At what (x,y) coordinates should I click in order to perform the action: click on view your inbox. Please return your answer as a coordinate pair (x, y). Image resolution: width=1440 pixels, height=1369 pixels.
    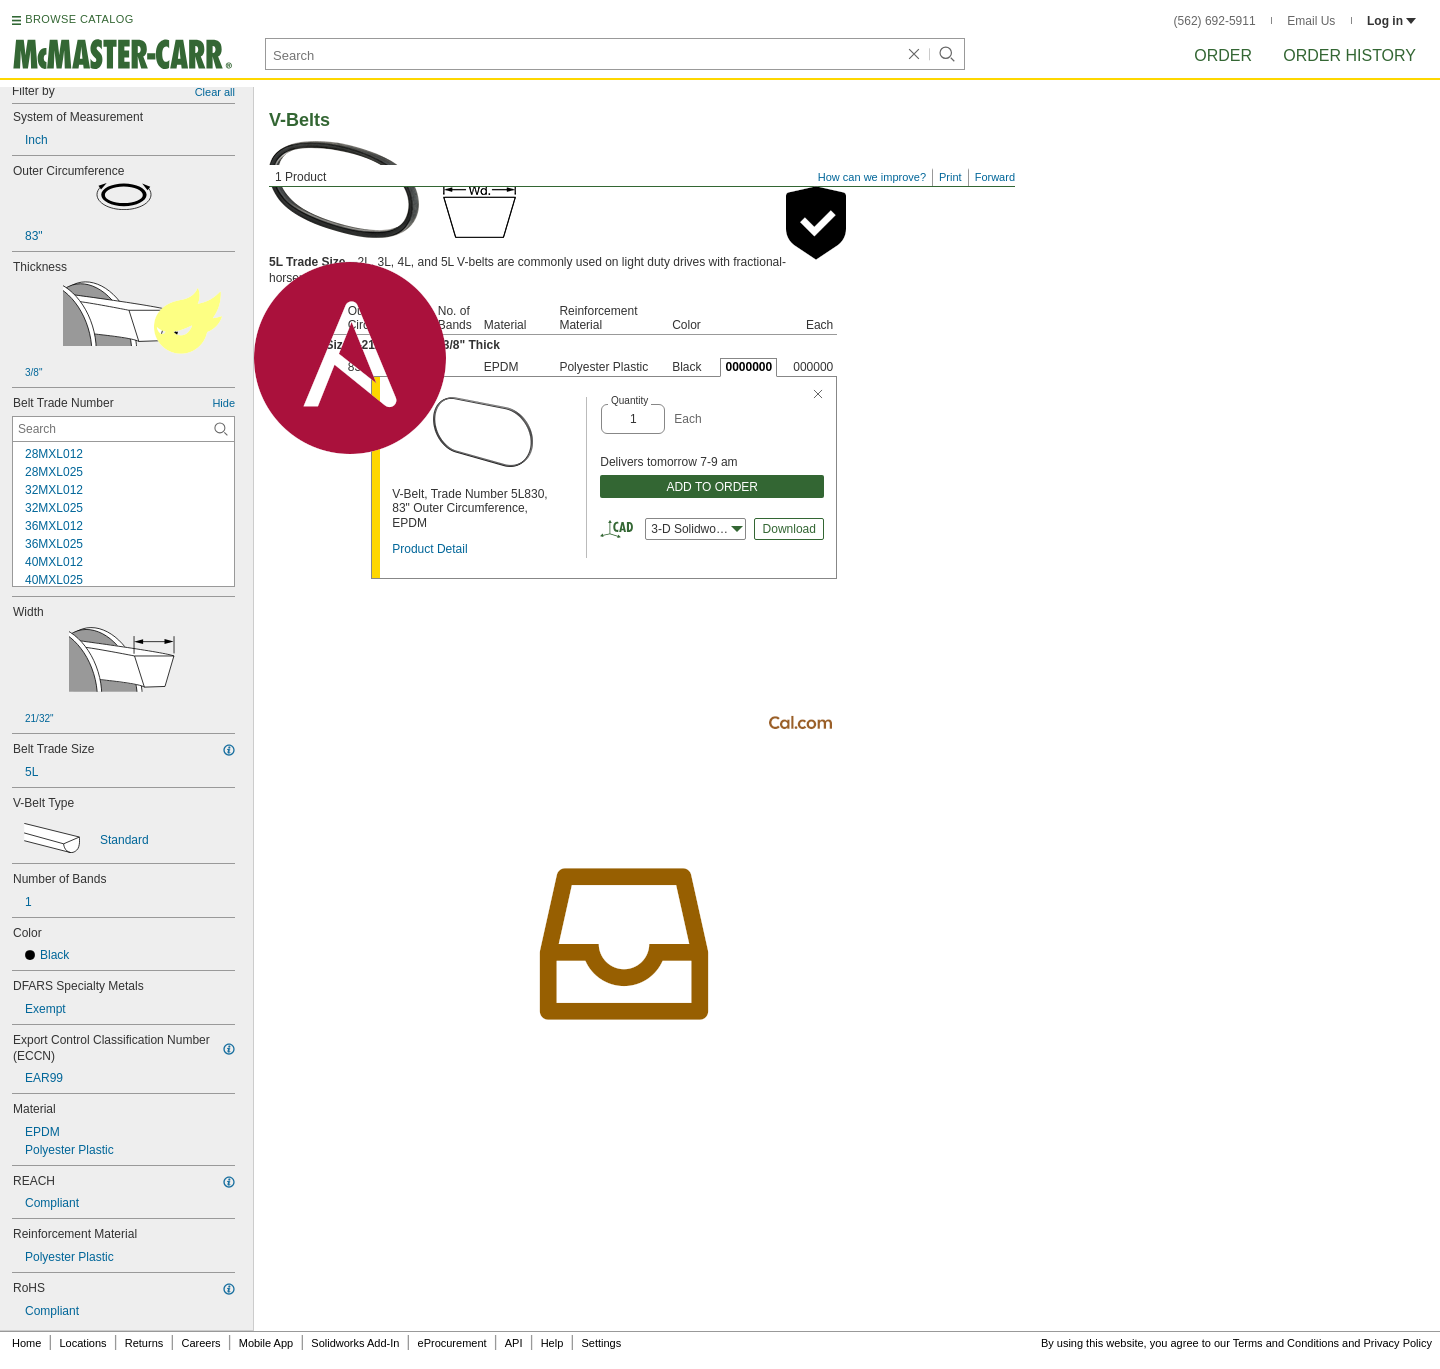
    Looking at the image, I should click on (624, 944).